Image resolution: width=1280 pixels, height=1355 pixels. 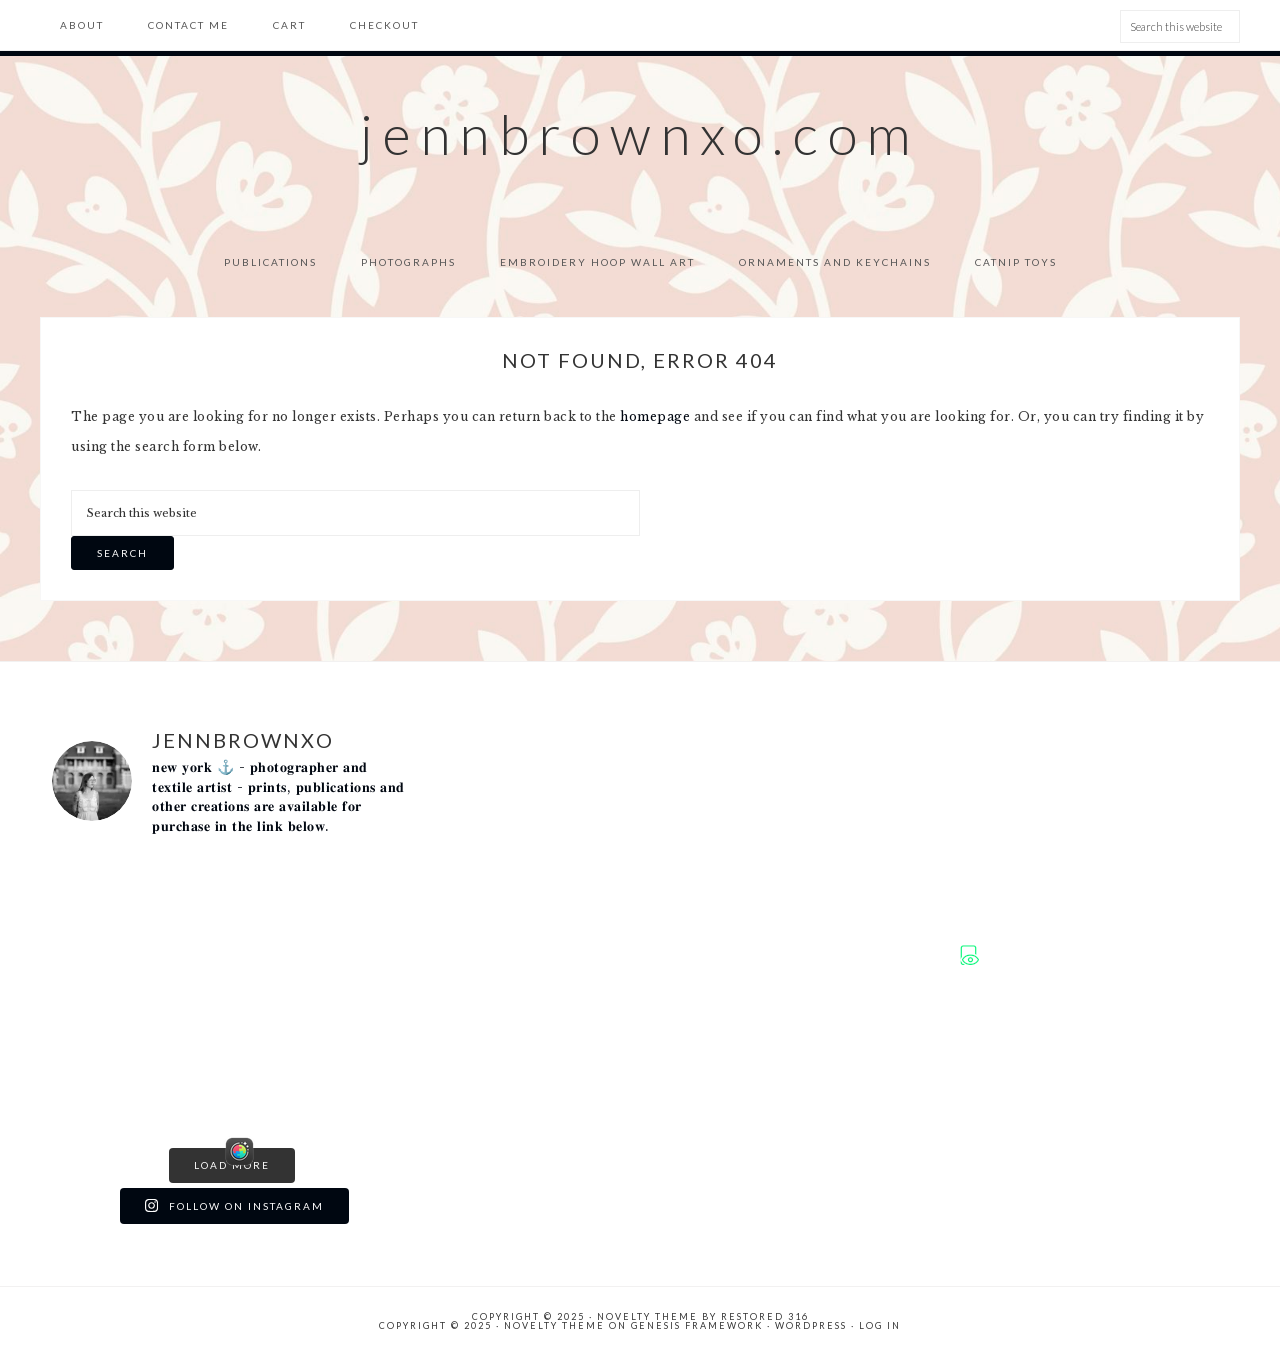 What do you see at coordinates (968, 954) in the screenshot?
I see `open document viewer` at bounding box center [968, 954].